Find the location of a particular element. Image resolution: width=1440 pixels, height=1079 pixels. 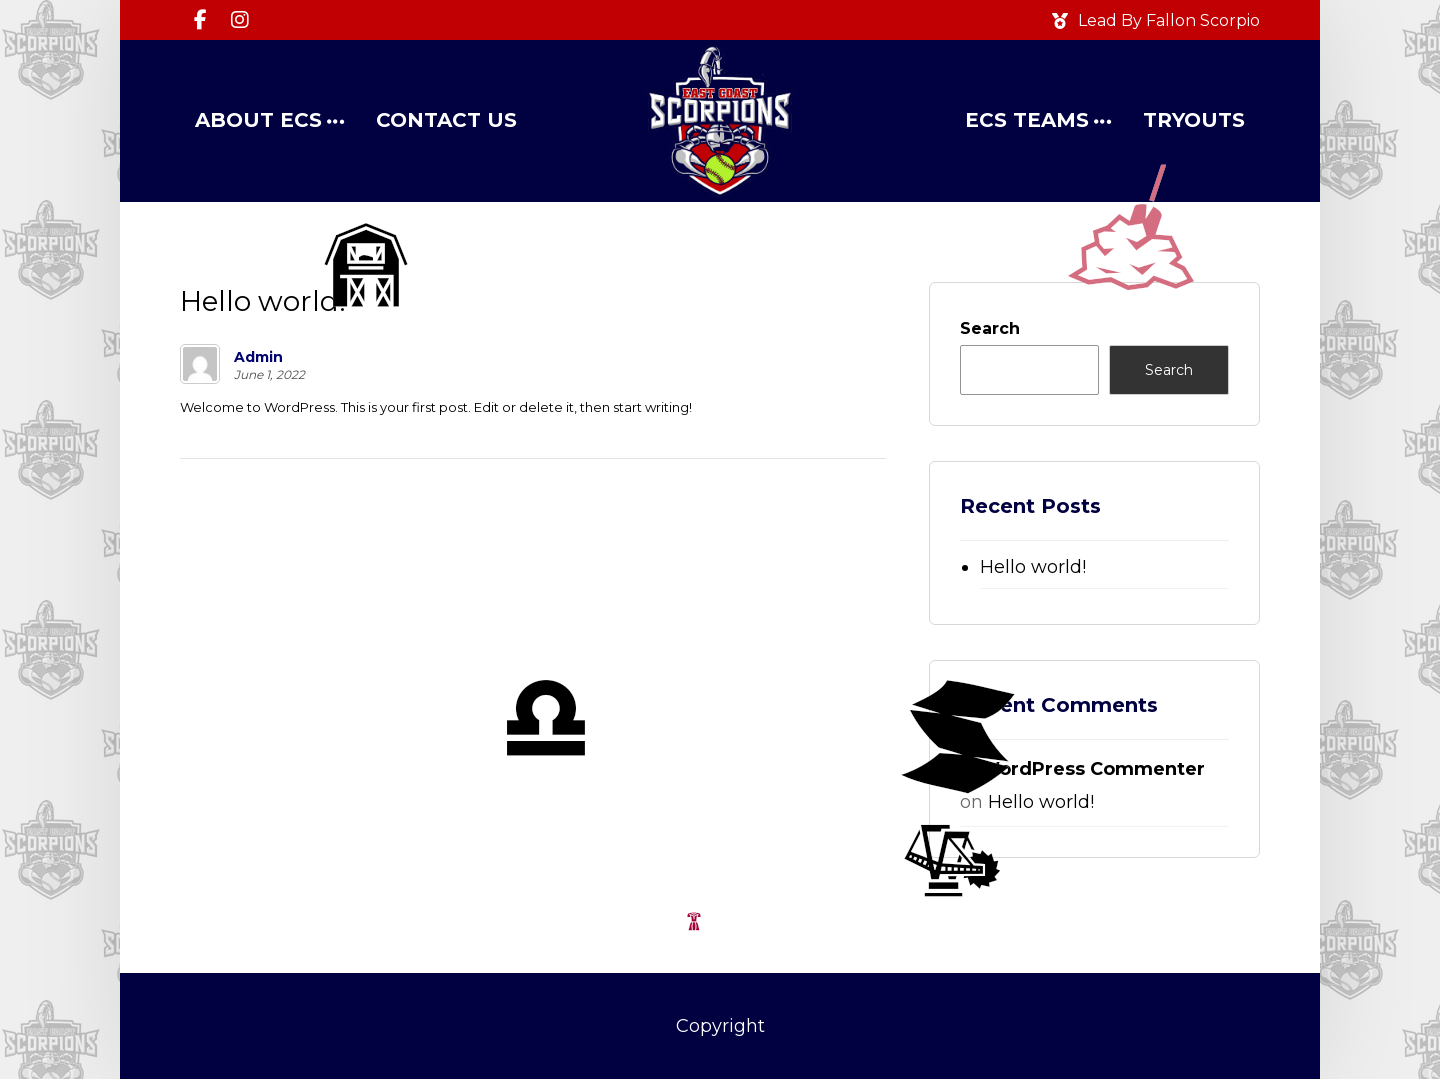

view document or note is located at coordinates (958, 737).